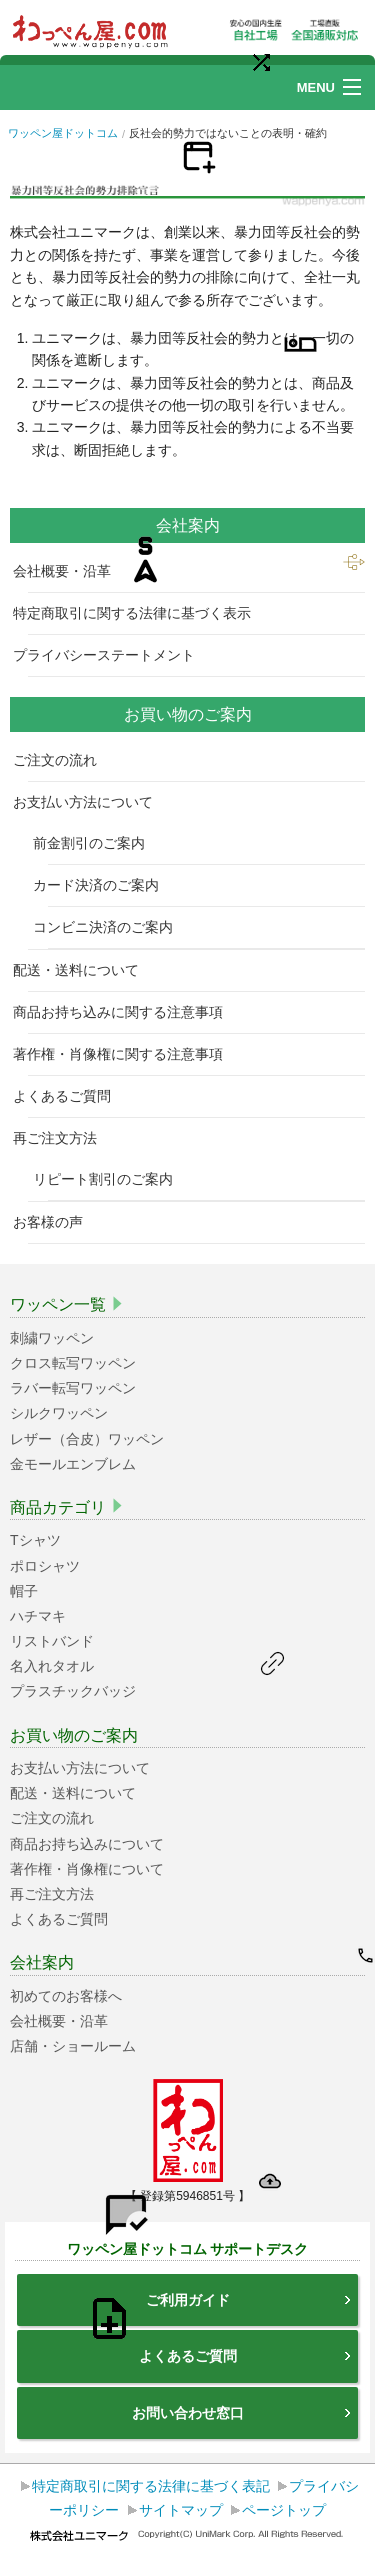 The width and height of the screenshot is (375, 2558). Describe the element at coordinates (109, 2318) in the screenshot. I see `create a new note or document` at that location.